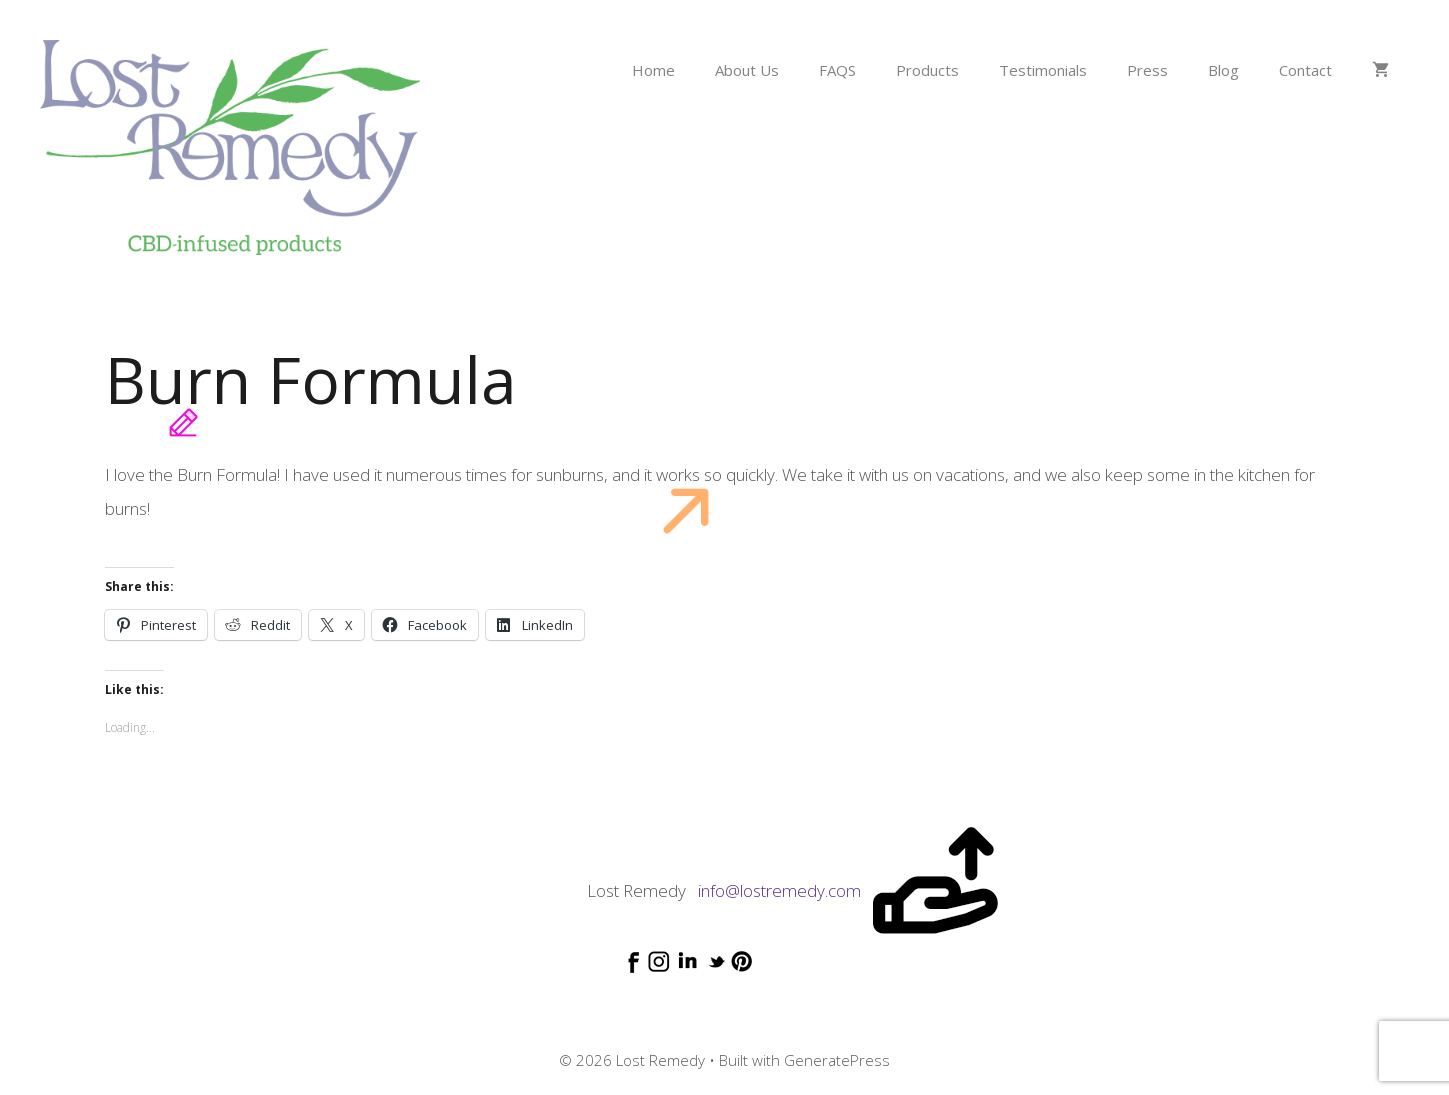 This screenshot has width=1449, height=1095. Describe the element at coordinates (686, 511) in the screenshot. I see `open link in new tab or window` at that location.